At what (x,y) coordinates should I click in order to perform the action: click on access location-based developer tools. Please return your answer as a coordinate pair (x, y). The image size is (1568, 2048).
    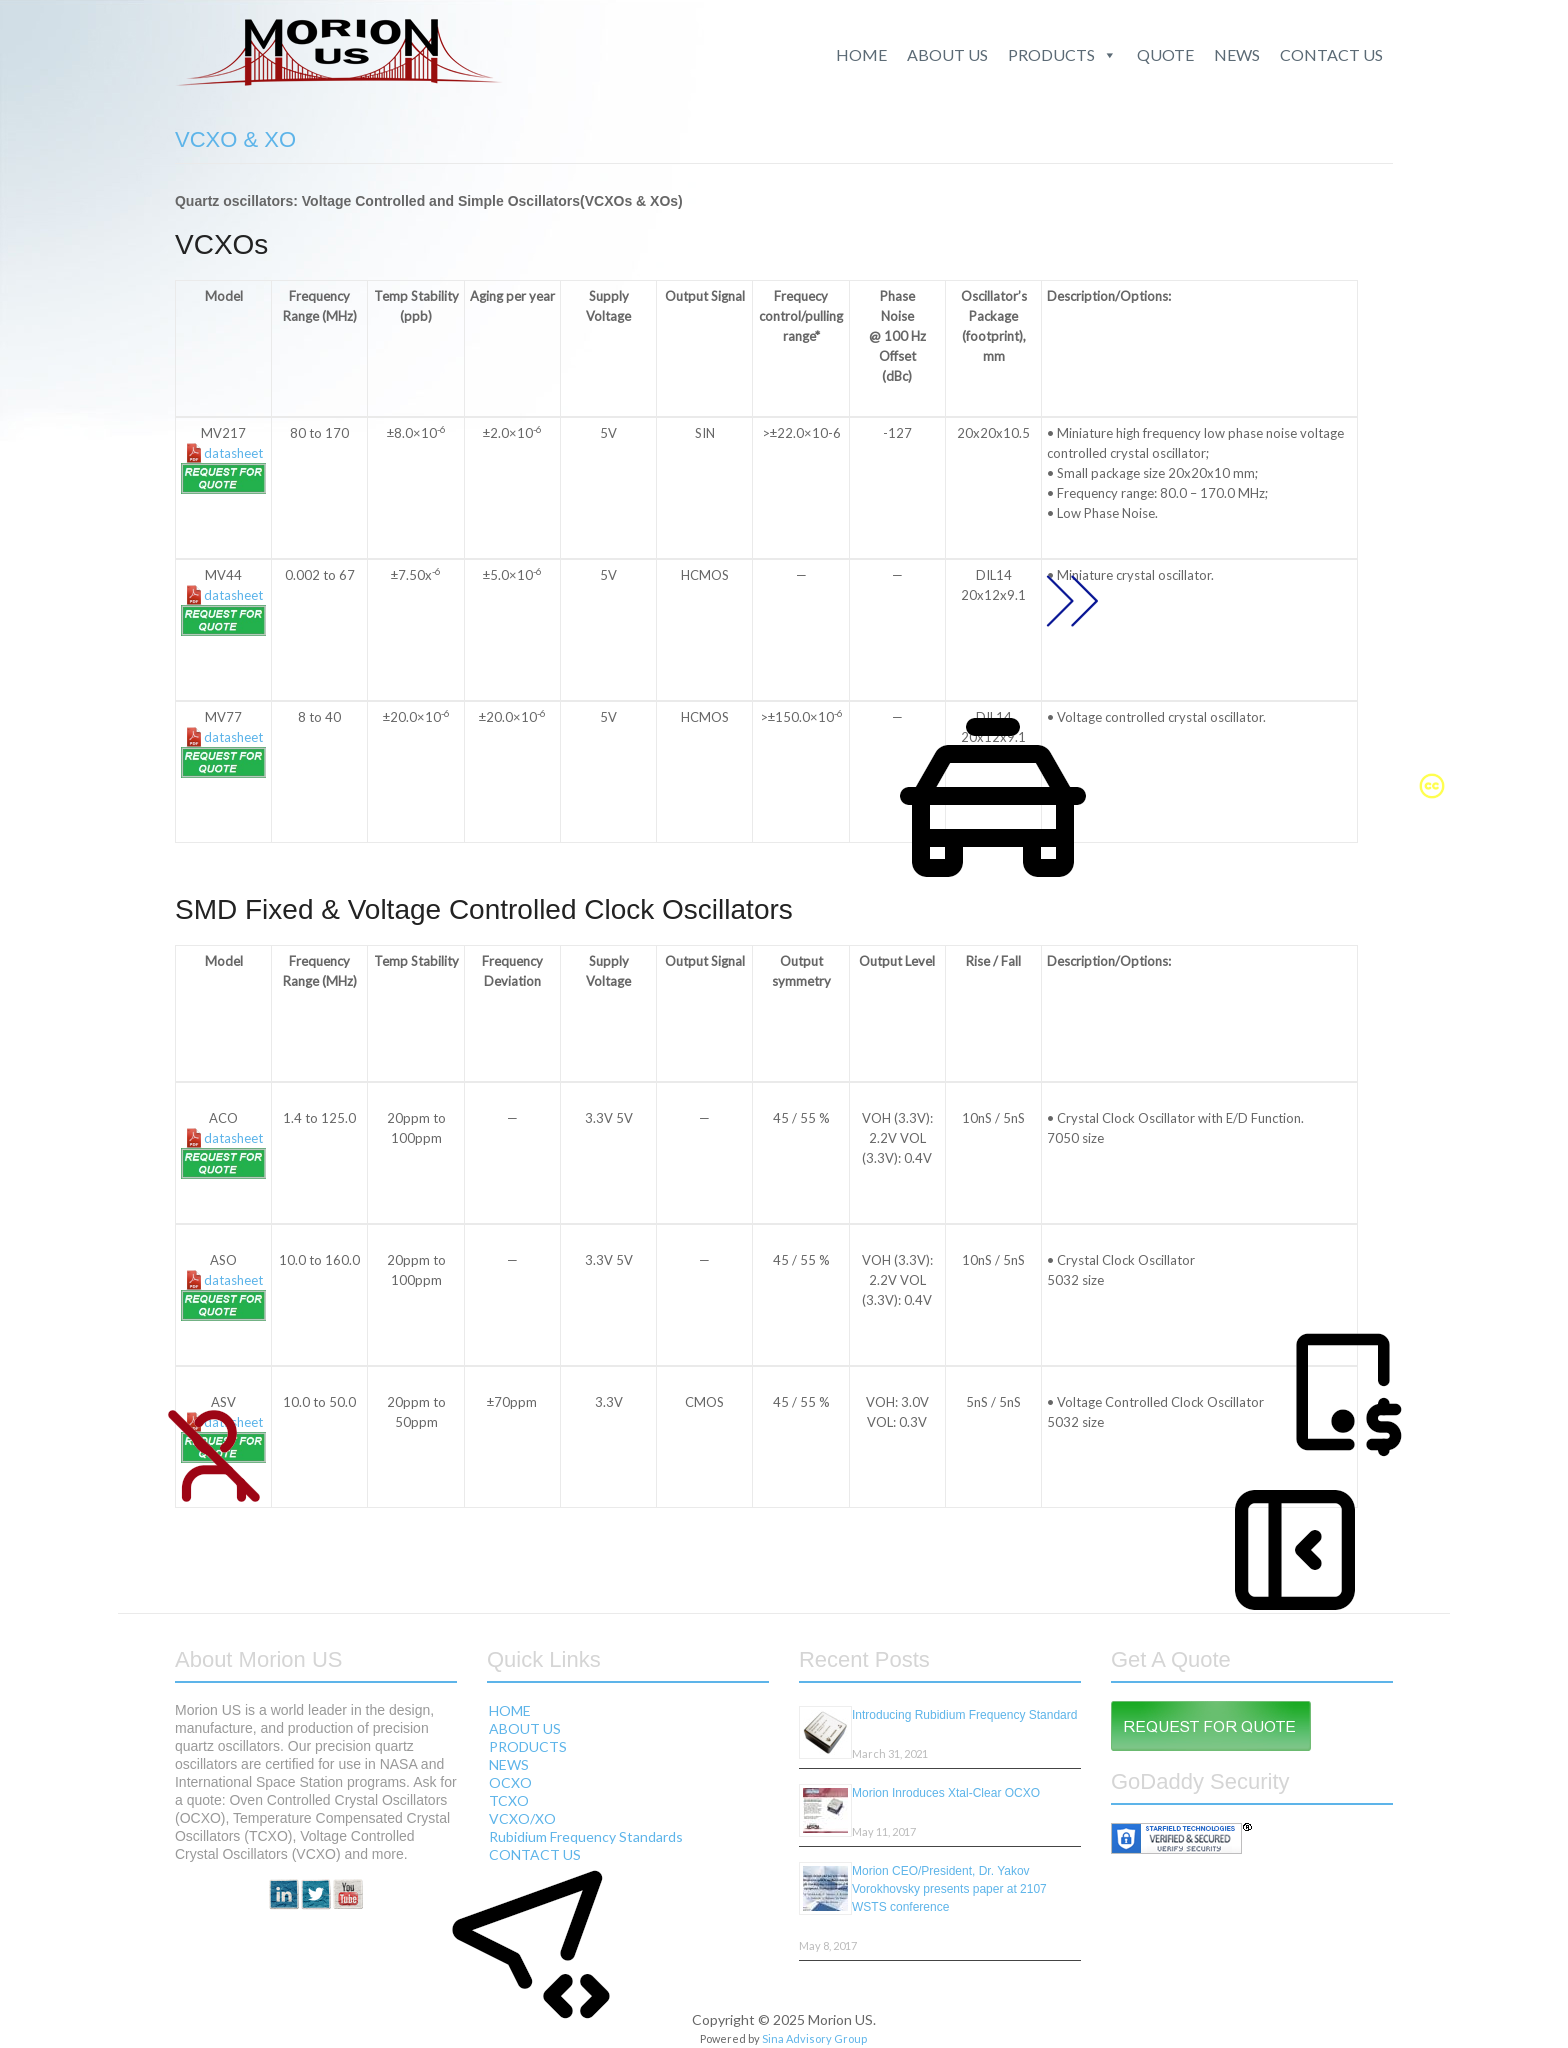
    Looking at the image, I should click on (528, 1944).